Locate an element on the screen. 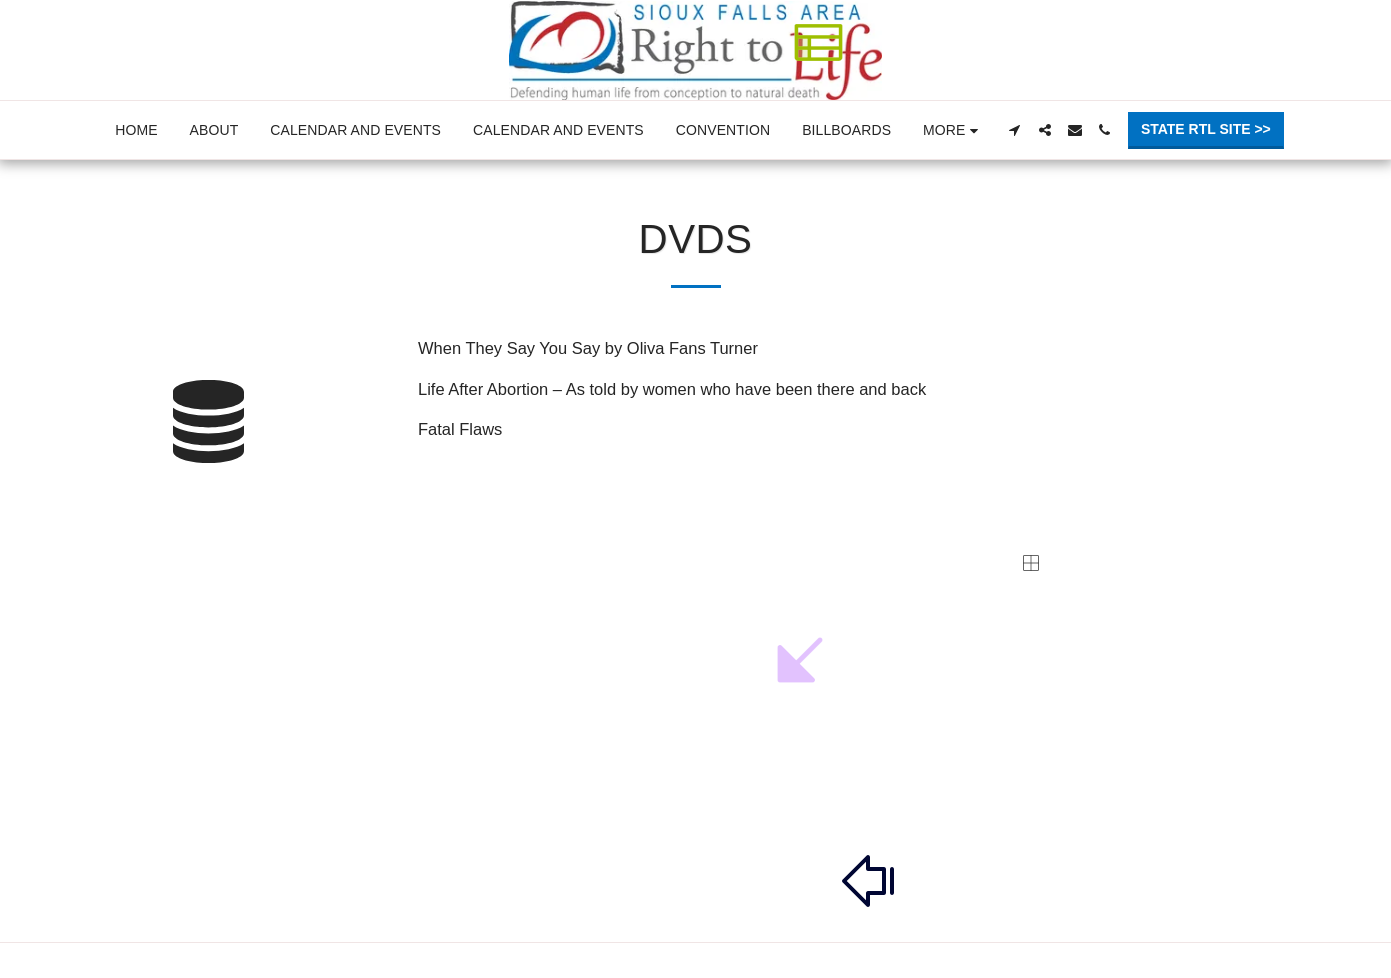 Image resolution: width=1391 pixels, height=978 pixels. navigate to the bottom-left corner is located at coordinates (800, 660).